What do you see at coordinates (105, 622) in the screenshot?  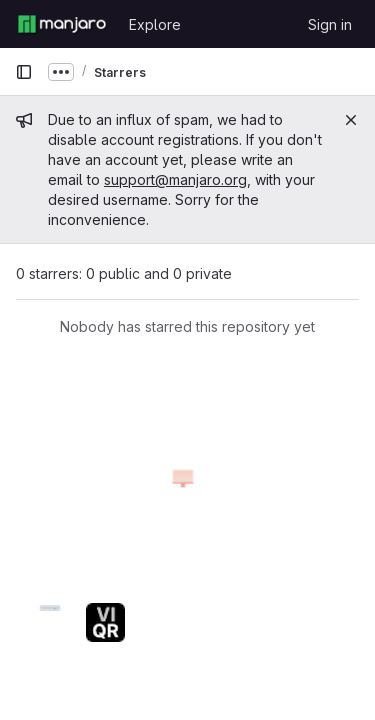 I see `switch to Vietnamese VIQR input method` at bounding box center [105, 622].